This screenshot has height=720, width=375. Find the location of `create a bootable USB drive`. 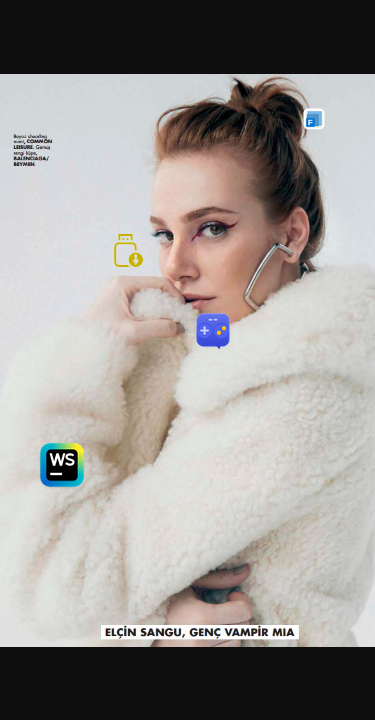

create a bootable USB drive is located at coordinates (126, 250).